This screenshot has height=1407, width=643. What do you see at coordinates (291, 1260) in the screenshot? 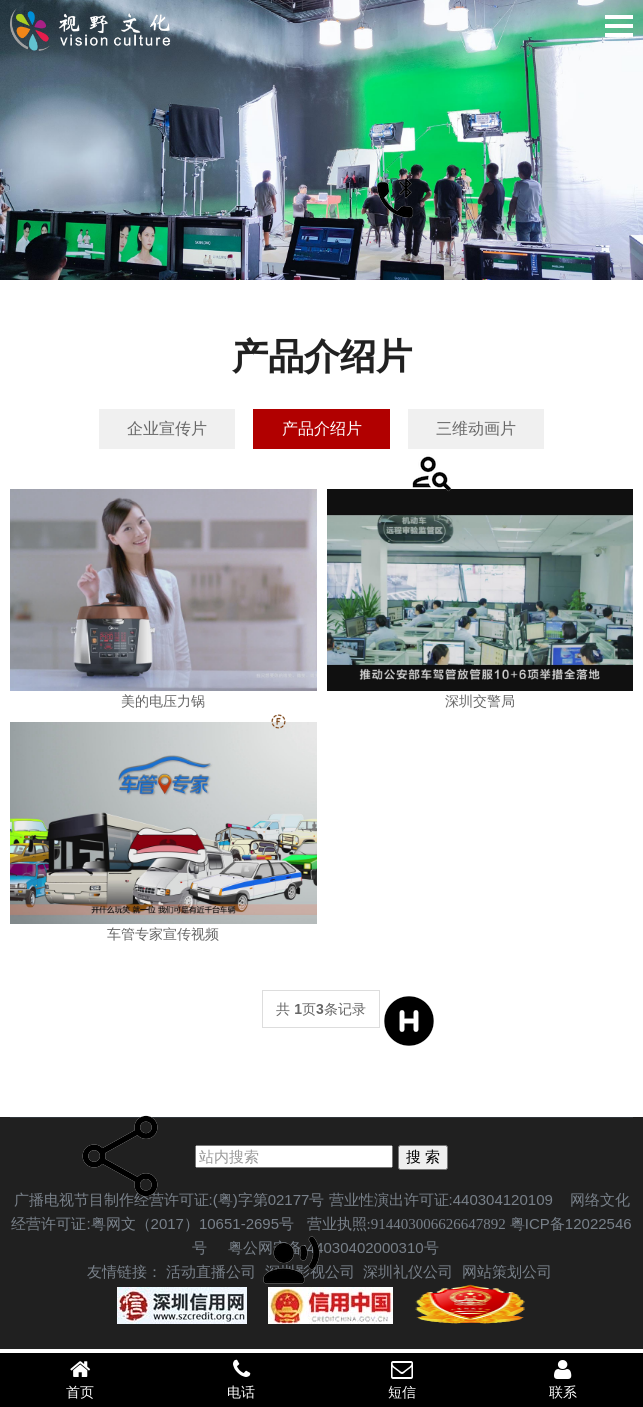
I see `activate voice recording or dictation` at bounding box center [291, 1260].